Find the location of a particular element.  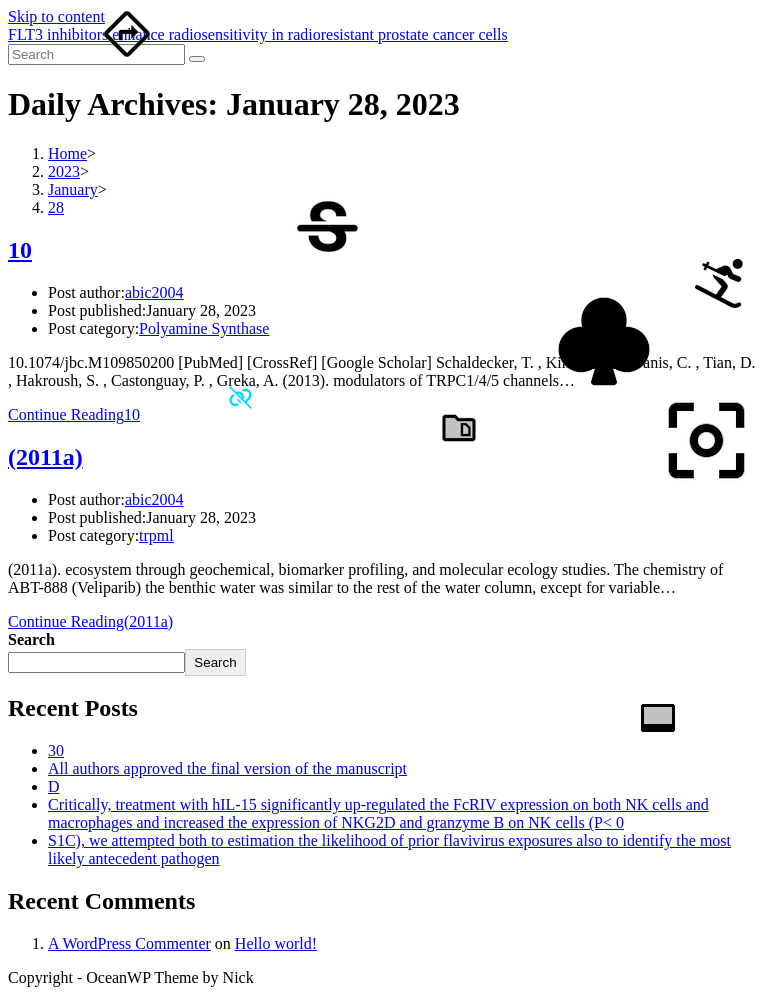

center focus on camera viewfinder is located at coordinates (706, 440).